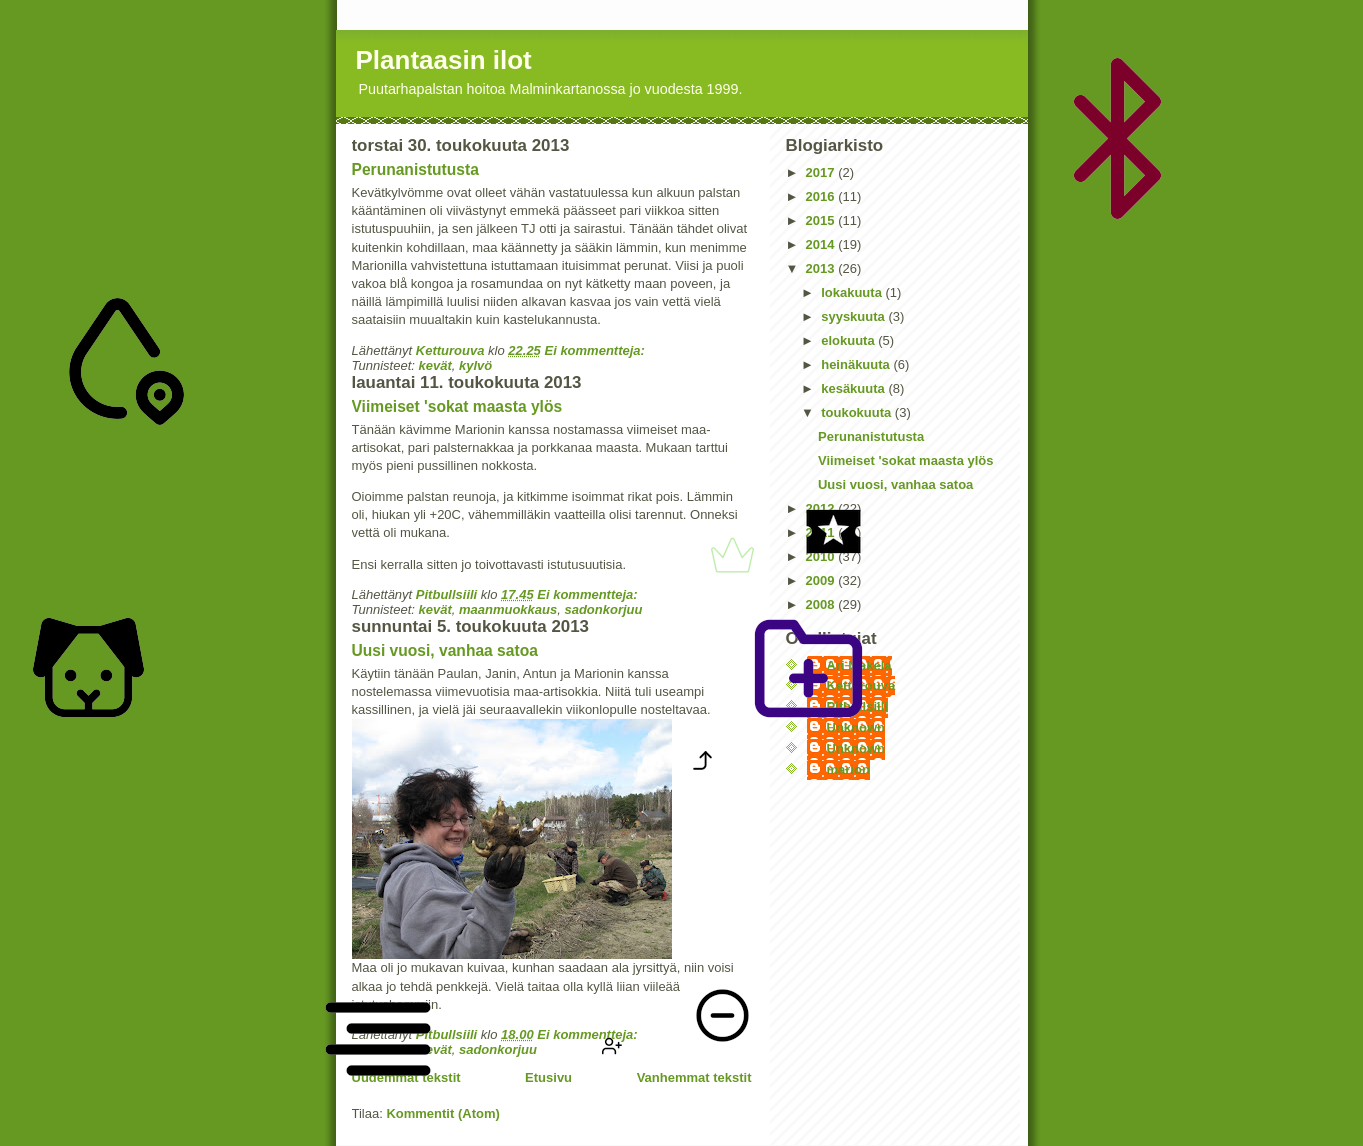  What do you see at coordinates (1117, 138) in the screenshot?
I see `toggle bluetooth connectivity` at bounding box center [1117, 138].